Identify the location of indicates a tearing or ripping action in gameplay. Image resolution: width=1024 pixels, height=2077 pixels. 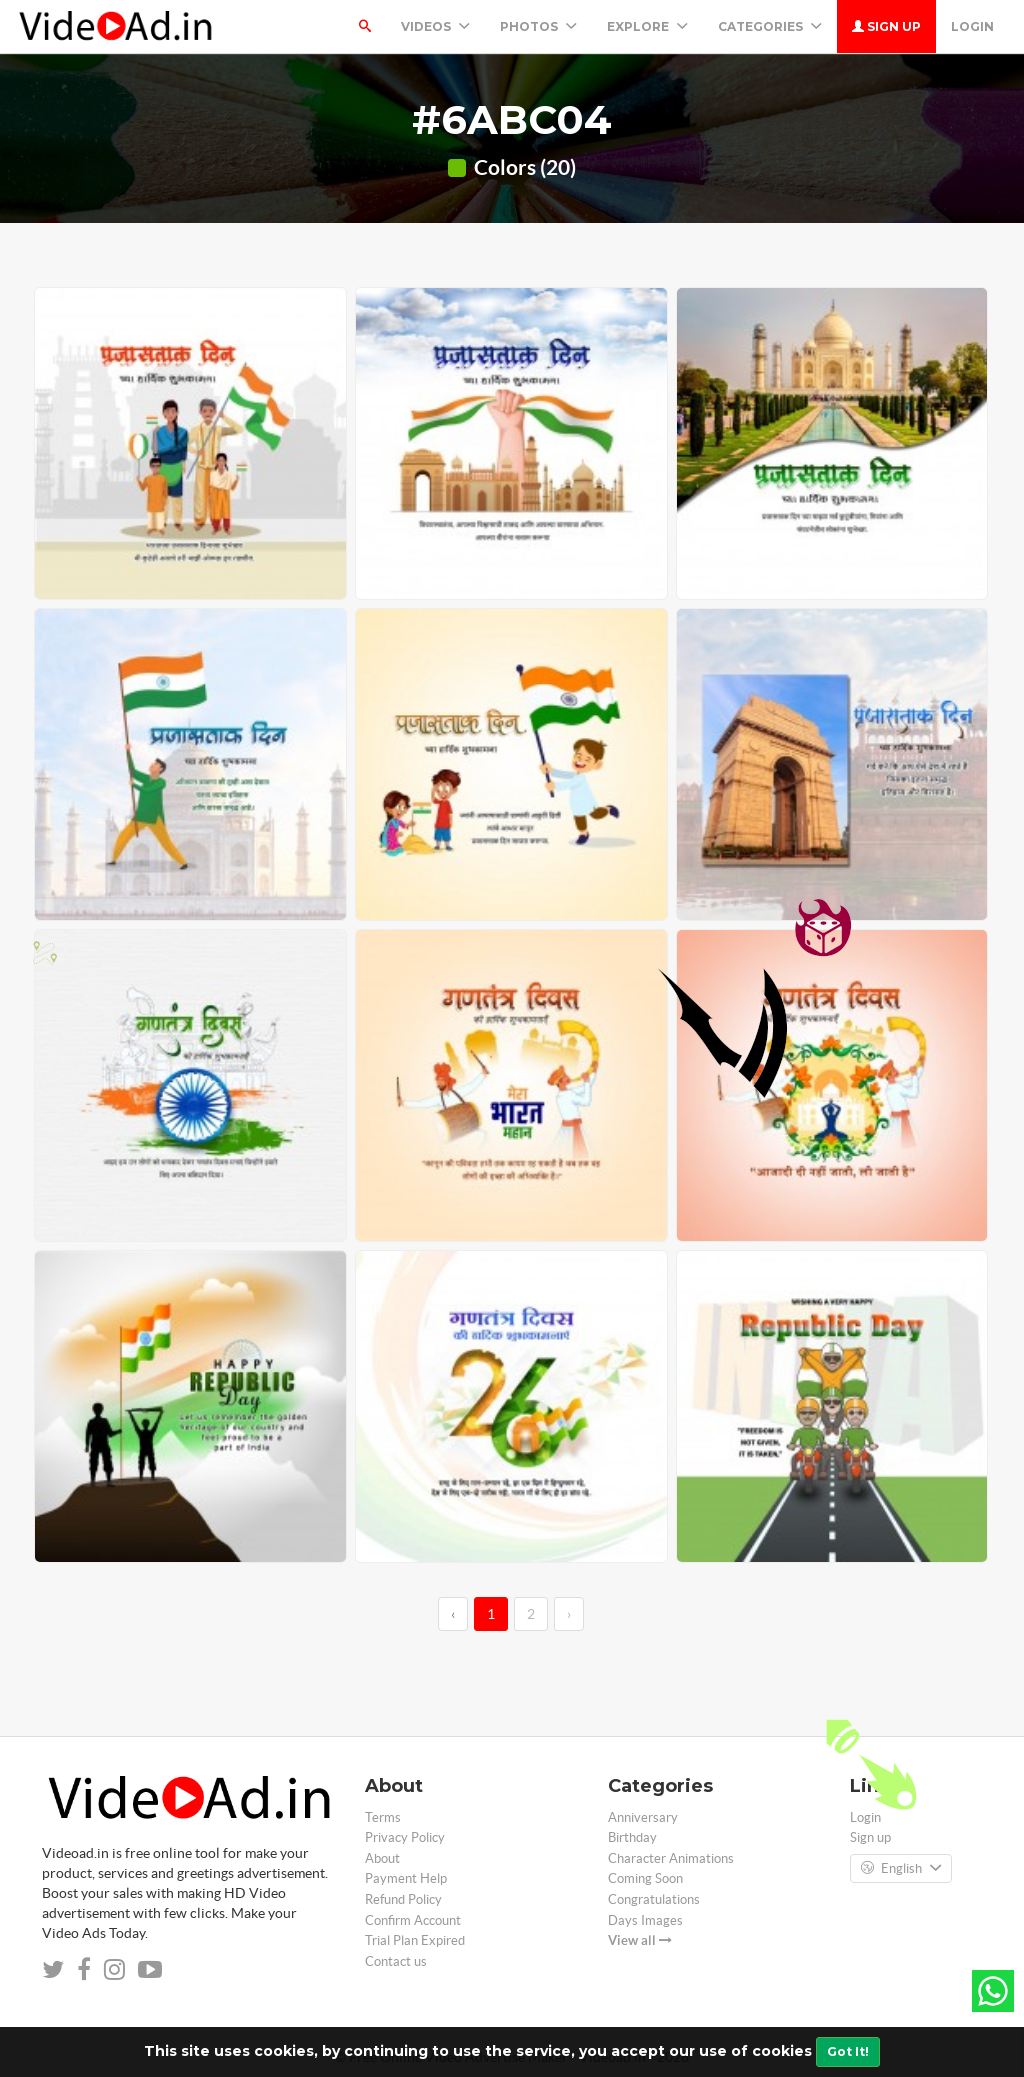
(723, 1033).